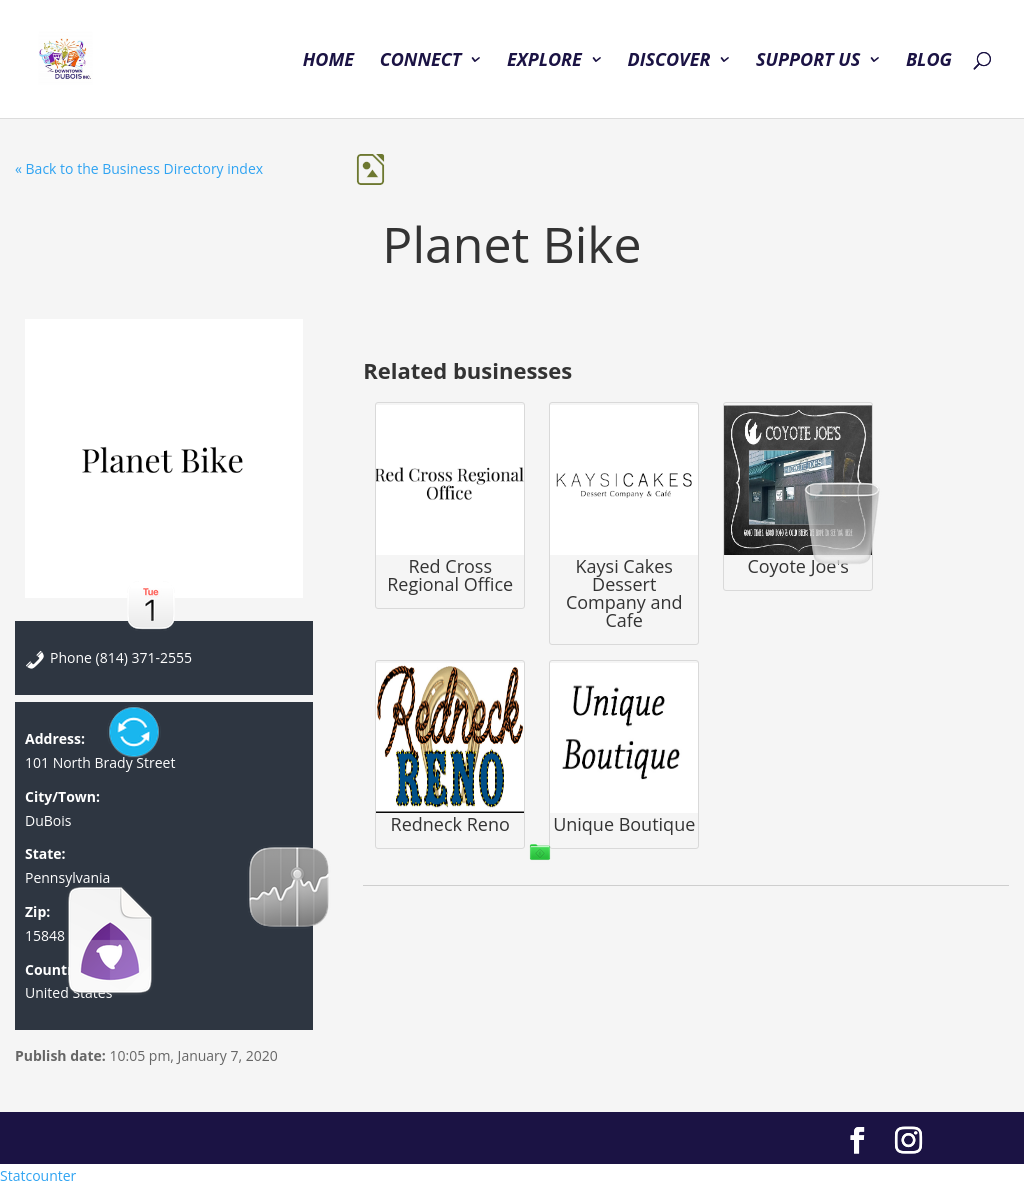 Image resolution: width=1024 pixels, height=1188 pixels. I want to click on open the stocks app, so click(289, 887).